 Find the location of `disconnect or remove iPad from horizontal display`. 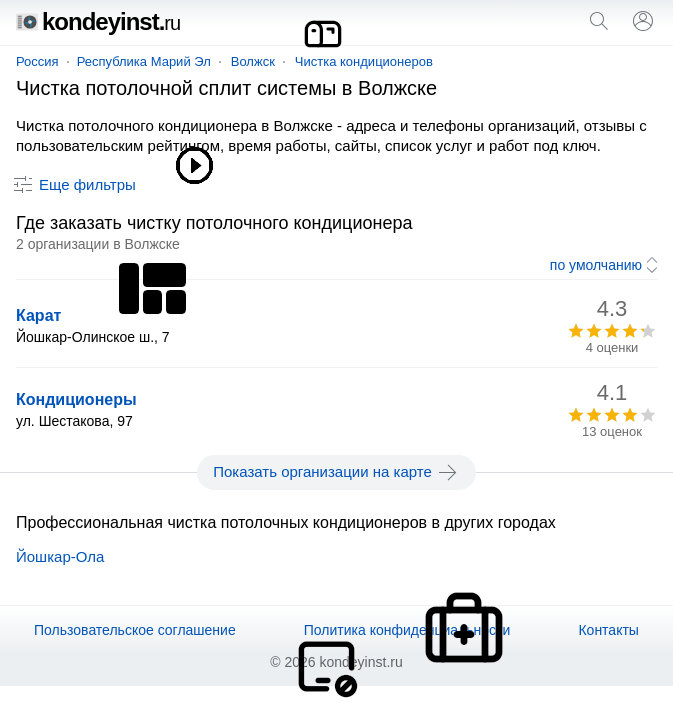

disconnect or remove iPad from horizontal display is located at coordinates (326, 666).